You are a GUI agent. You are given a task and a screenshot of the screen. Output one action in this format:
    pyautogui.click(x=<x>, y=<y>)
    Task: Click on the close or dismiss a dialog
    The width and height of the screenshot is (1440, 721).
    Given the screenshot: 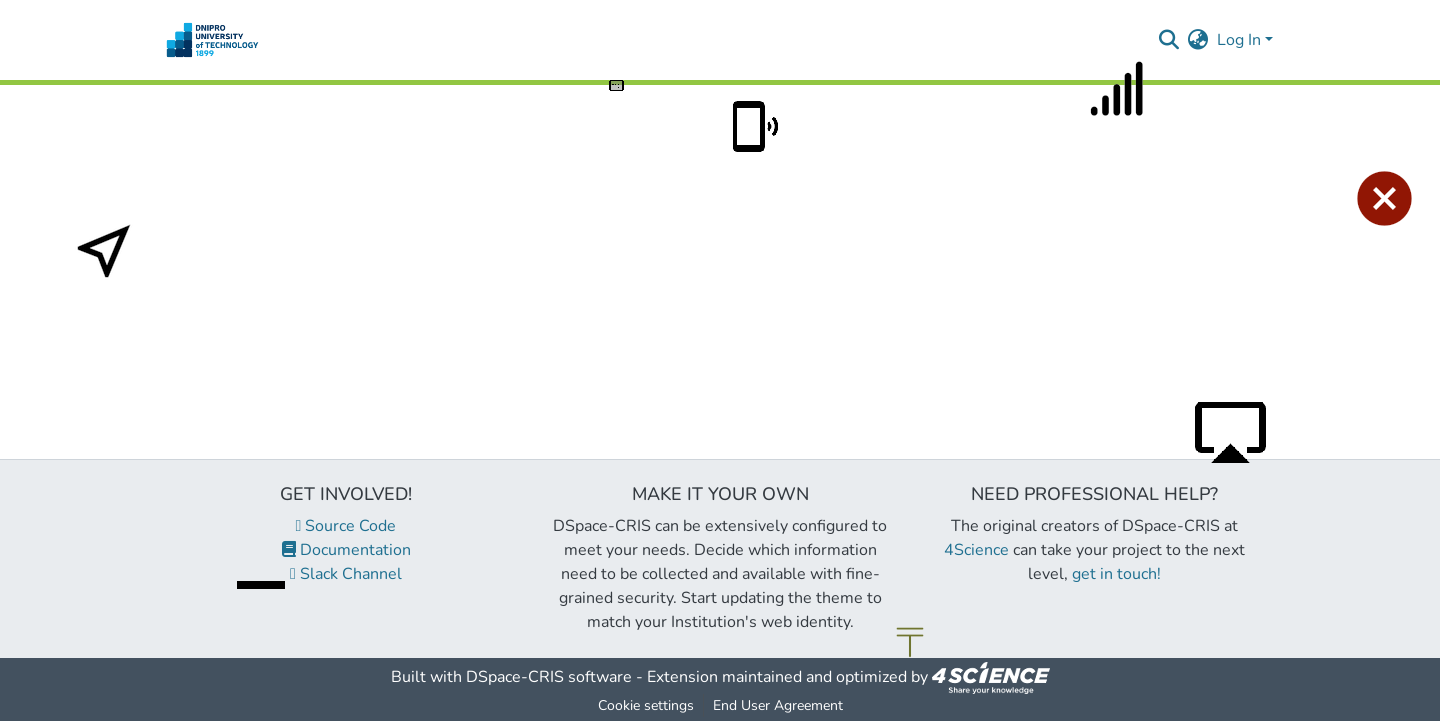 What is the action you would take?
    pyautogui.click(x=1384, y=198)
    